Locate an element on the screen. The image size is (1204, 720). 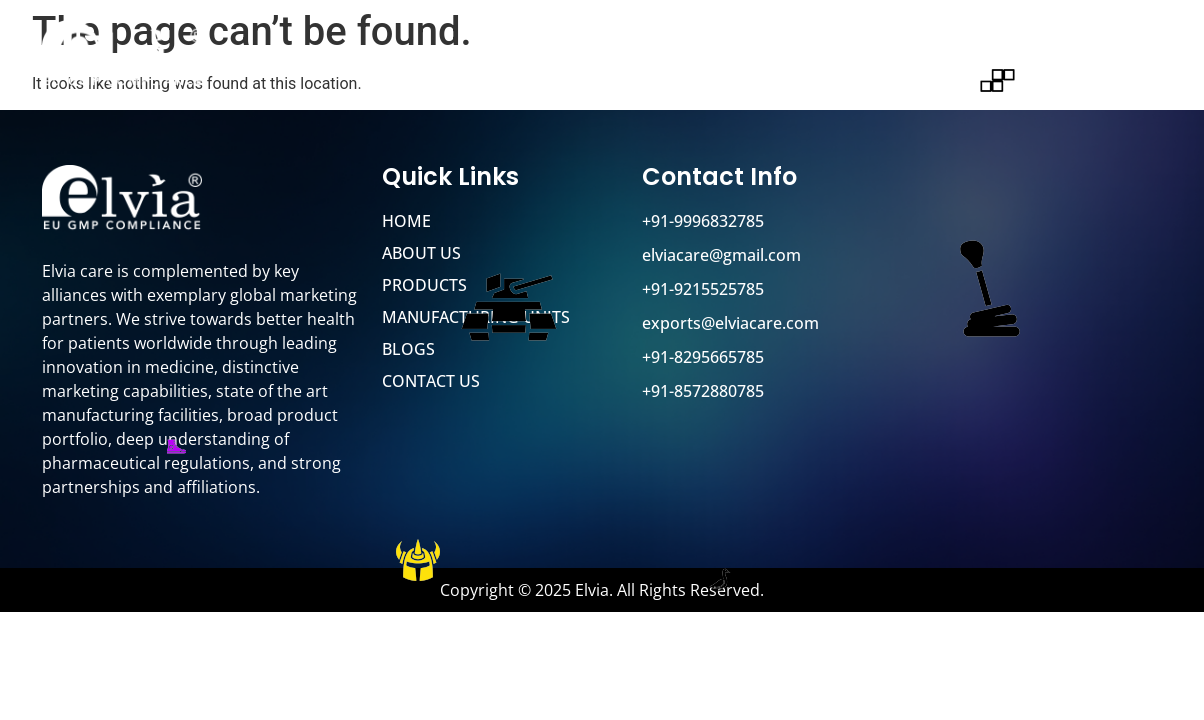
tetris-style block piece in a game interface is located at coordinates (997, 80).